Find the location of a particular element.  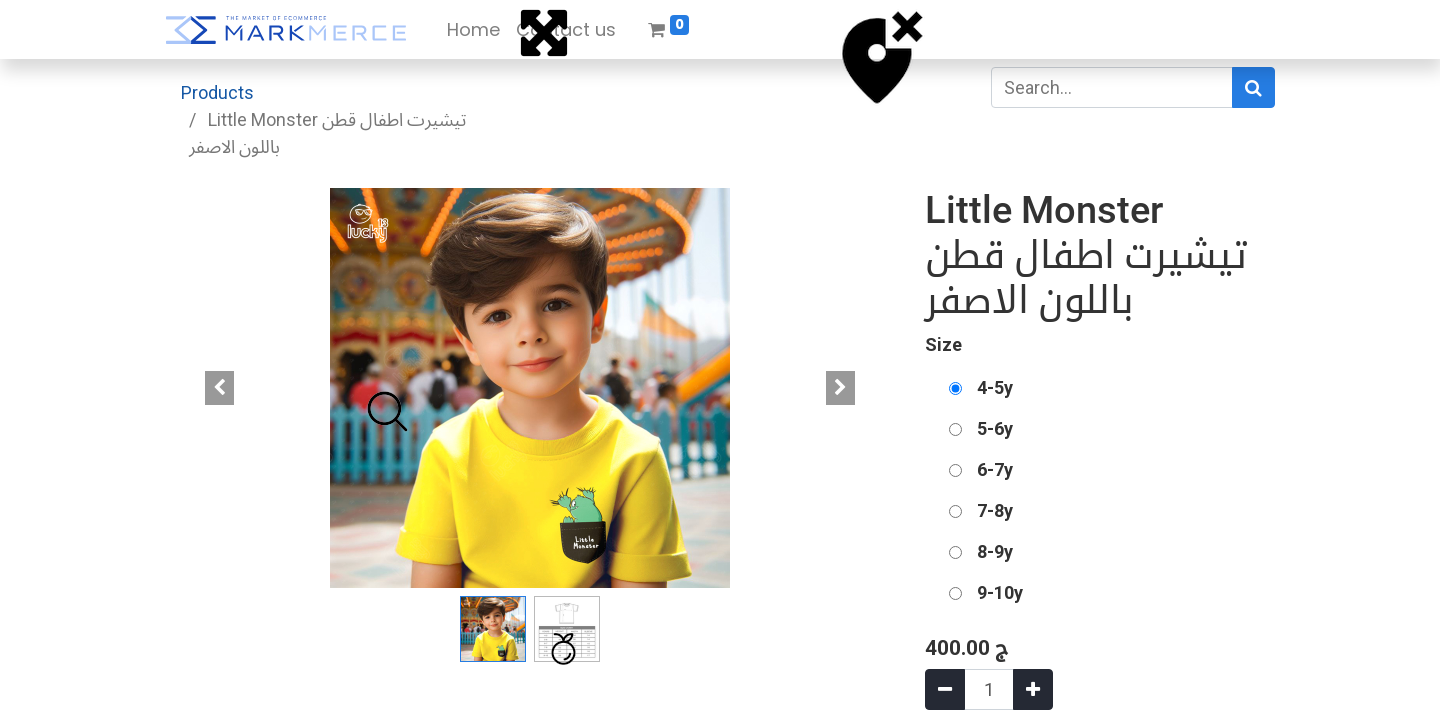

indicates fruit or produce category is located at coordinates (563, 649).